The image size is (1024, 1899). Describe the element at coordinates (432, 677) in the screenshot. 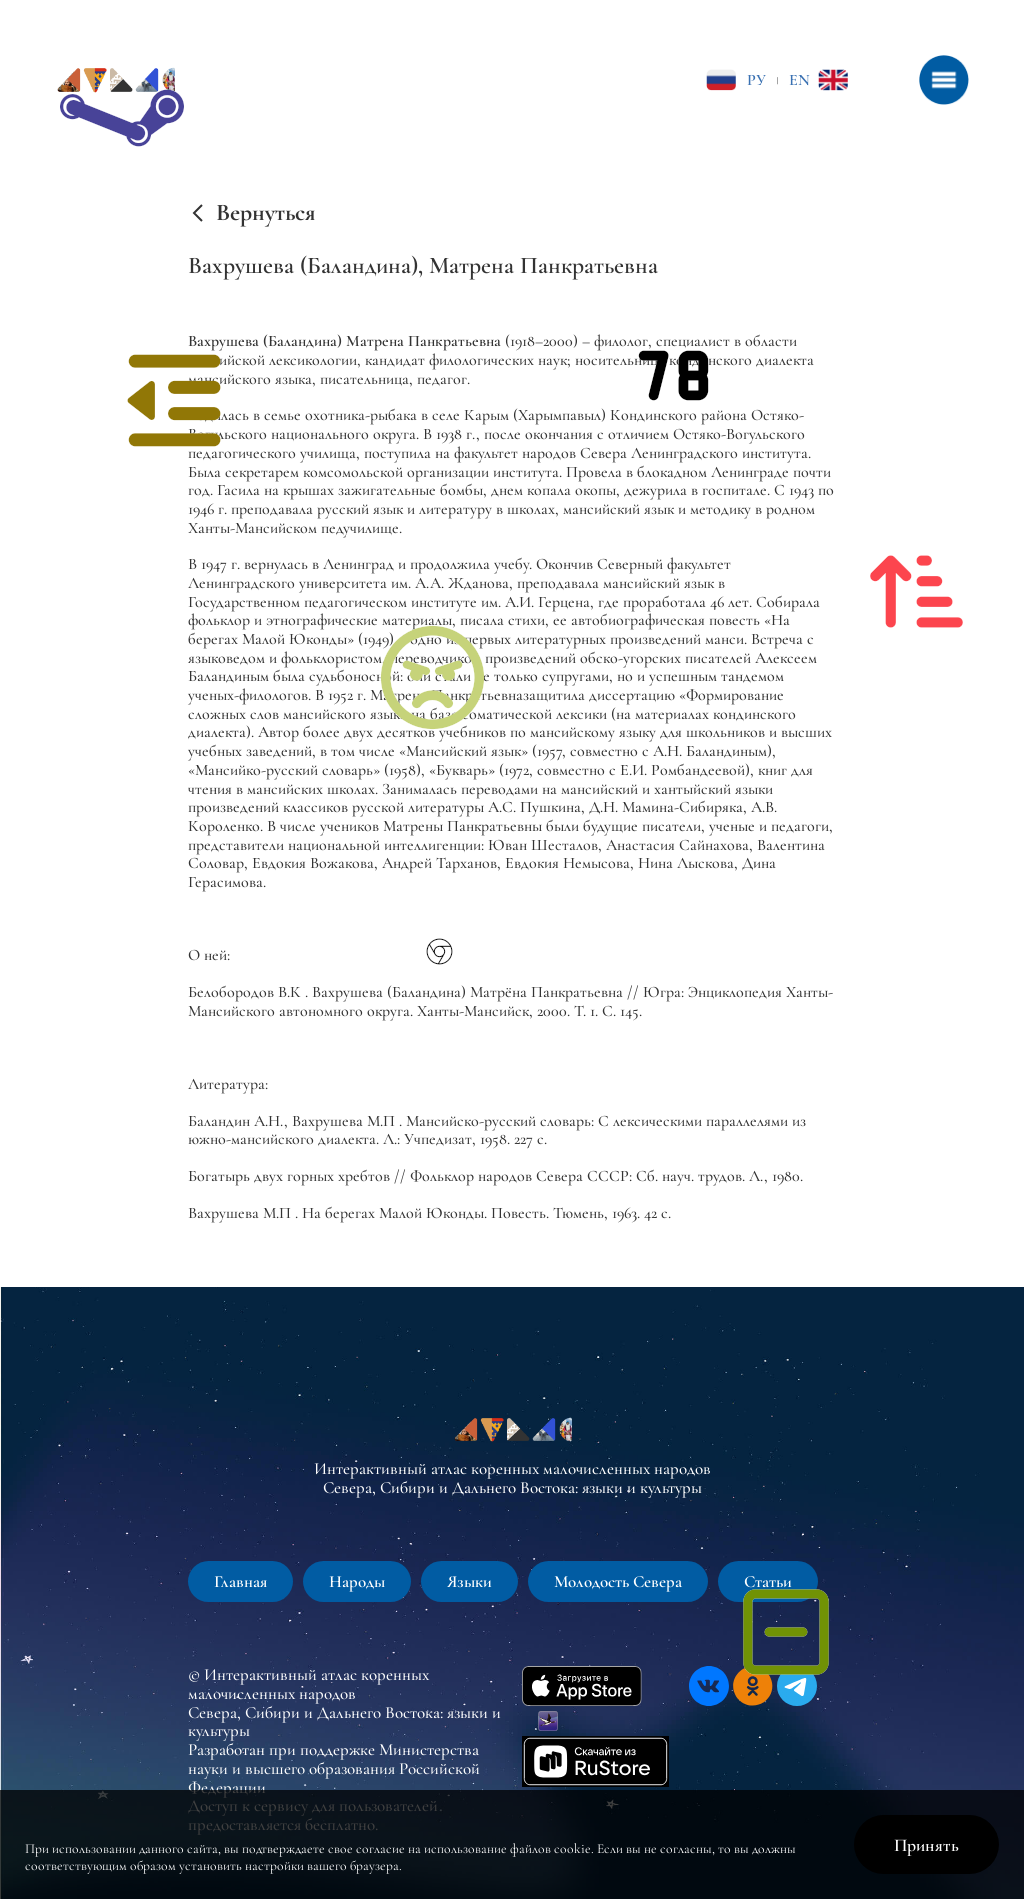

I see `react to a message with anger` at that location.